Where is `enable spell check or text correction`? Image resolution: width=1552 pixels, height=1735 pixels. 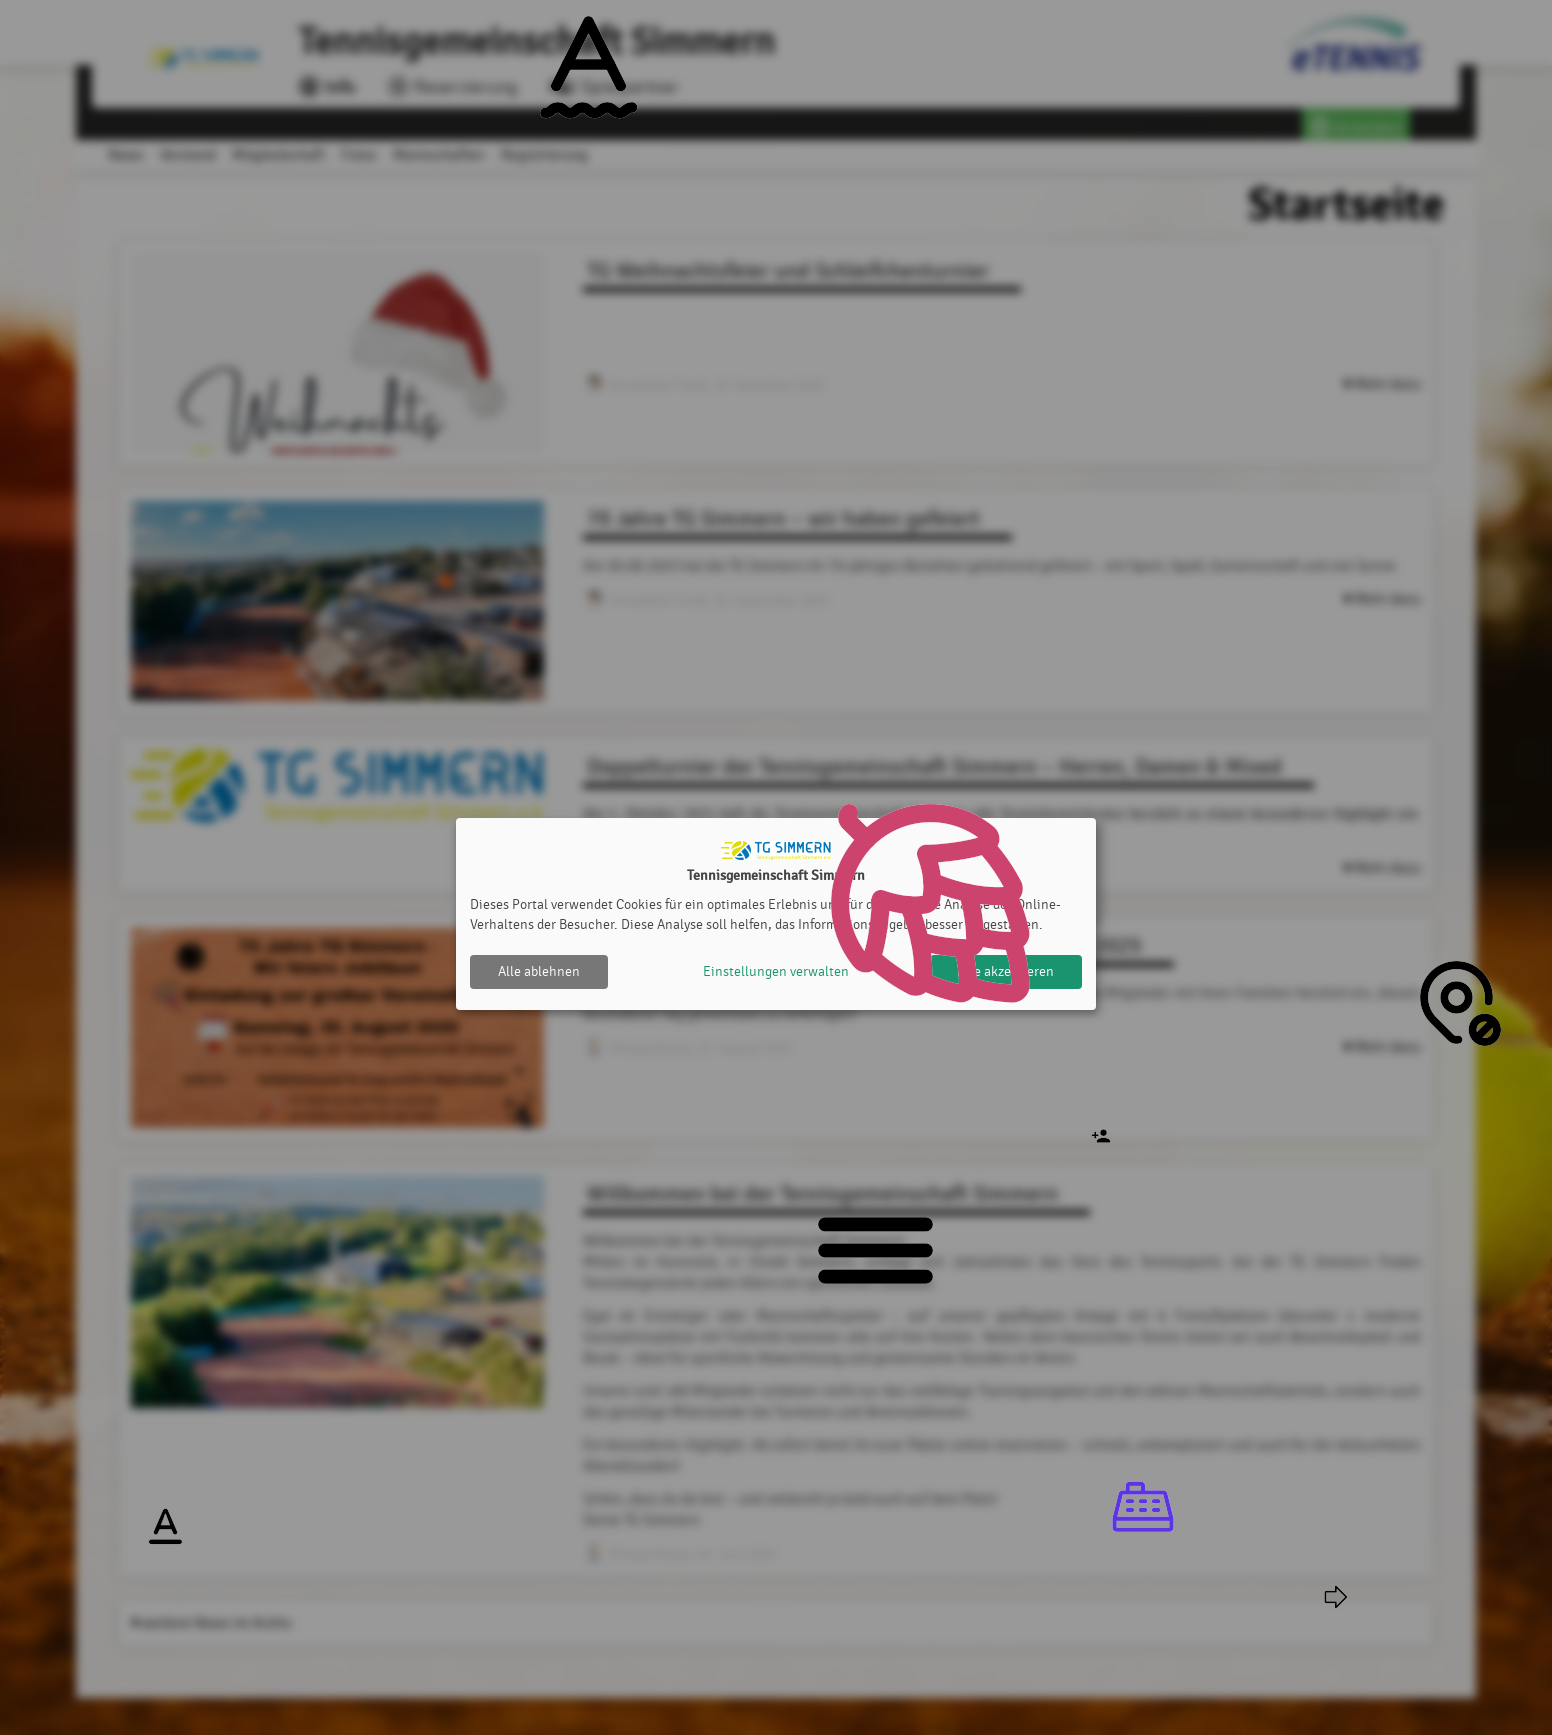
enable spell check or text correction is located at coordinates (588, 64).